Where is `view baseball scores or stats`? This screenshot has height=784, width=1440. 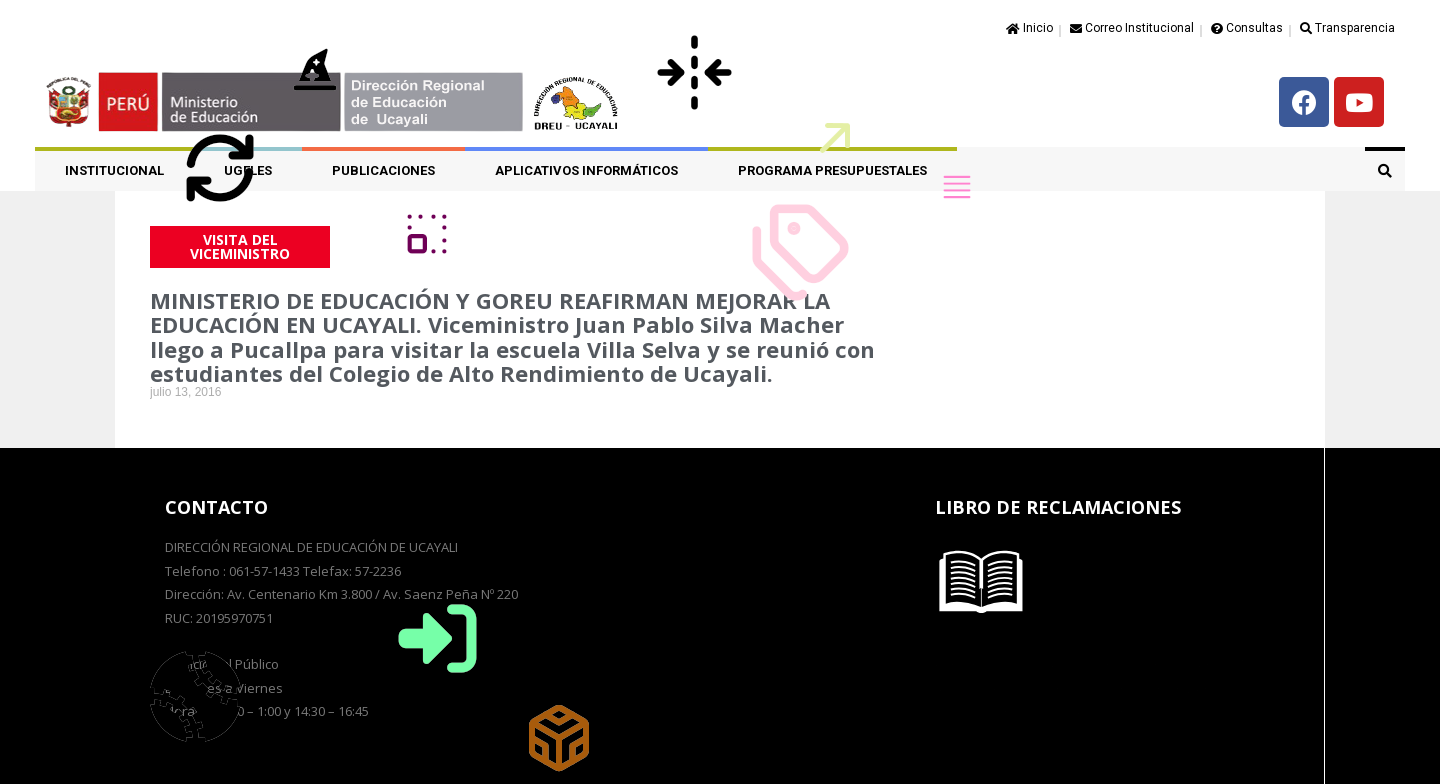 view baseball scores or stats is located at coordinates (195, 696).